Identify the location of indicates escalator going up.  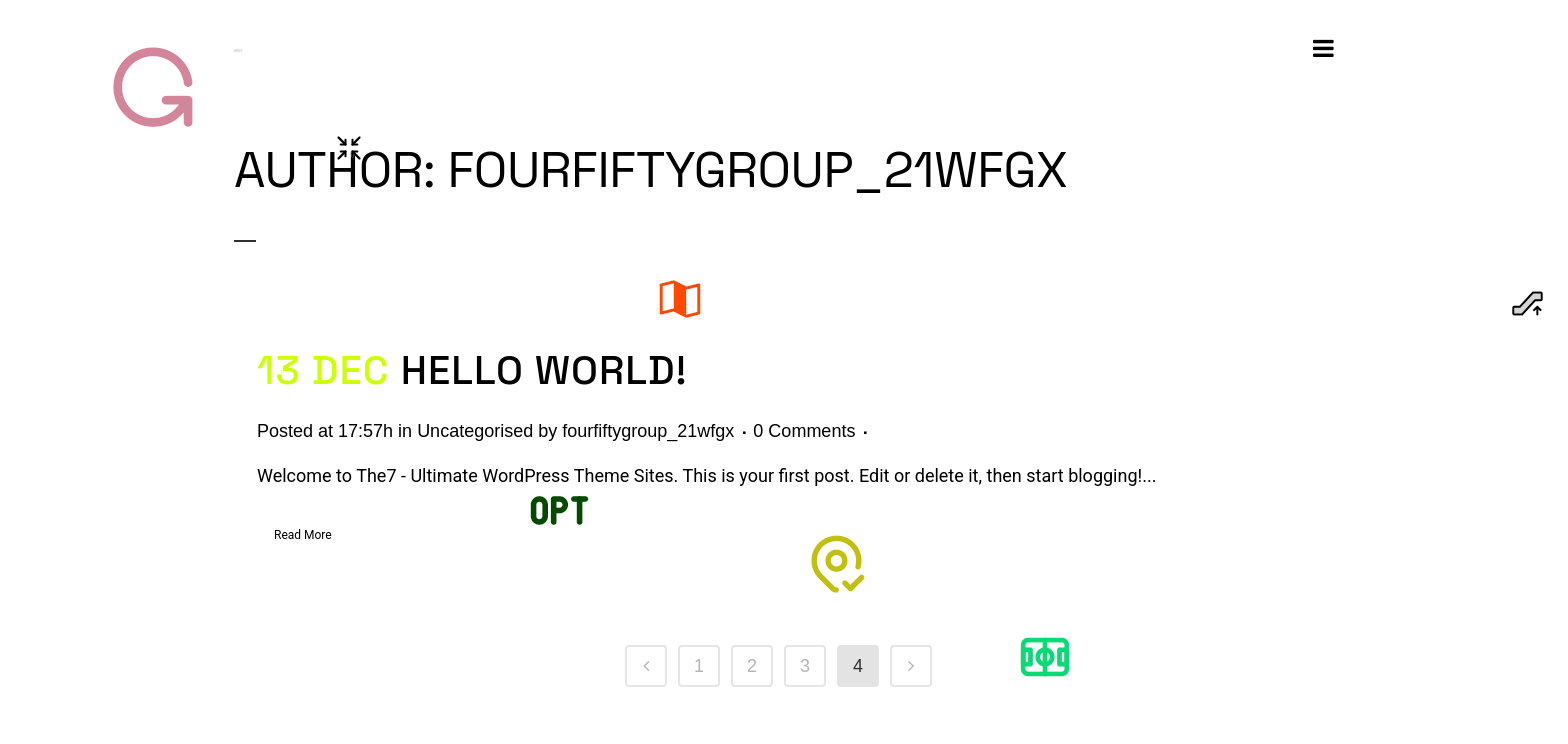
(1527, 303).